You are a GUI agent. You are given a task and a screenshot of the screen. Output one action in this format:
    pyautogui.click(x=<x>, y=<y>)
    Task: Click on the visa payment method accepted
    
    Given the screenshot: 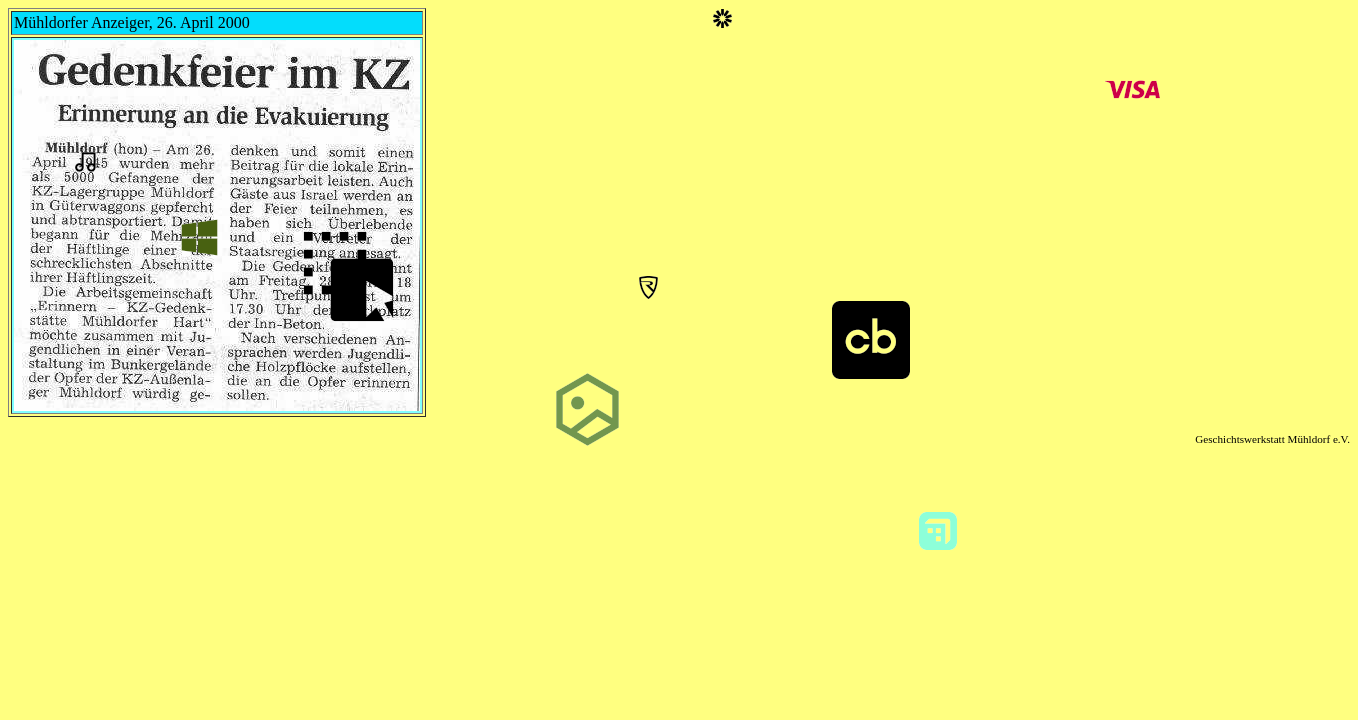 What is the action you would take?
    pyautogui.click(x=1132, y=89)
    